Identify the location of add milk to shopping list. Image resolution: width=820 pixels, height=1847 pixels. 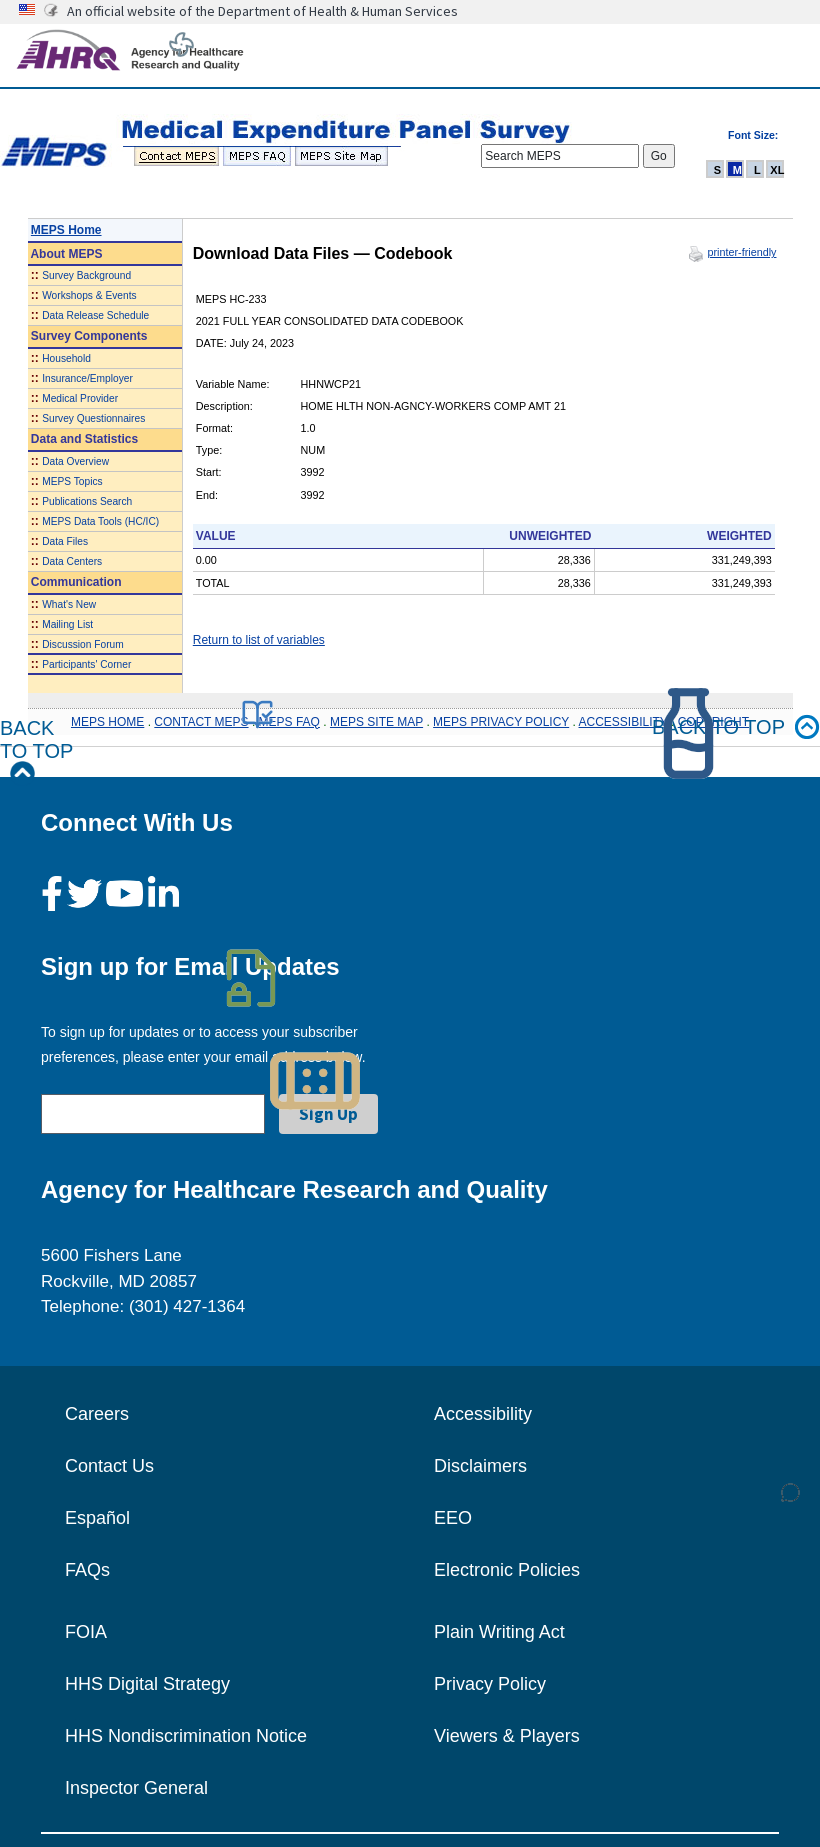
(688, 733).